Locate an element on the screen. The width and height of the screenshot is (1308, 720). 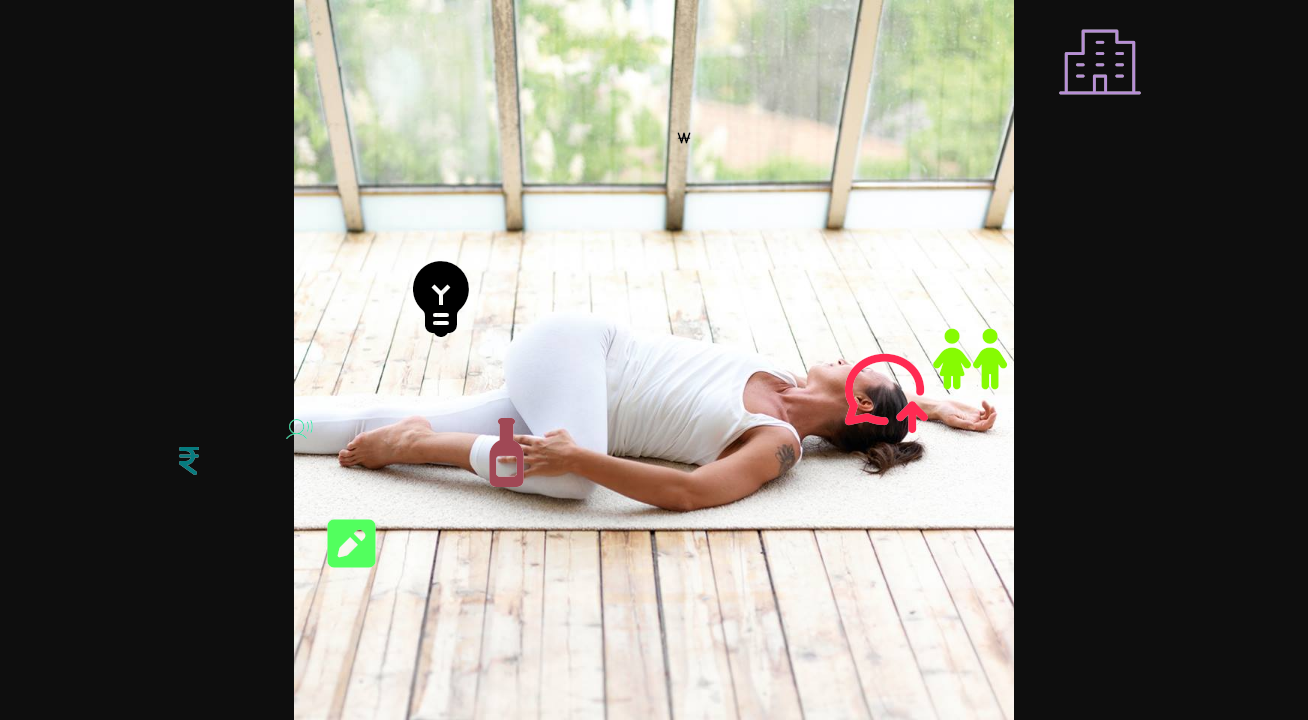
user is currently speaking or broadcasting audio is located at coordinates (299, 429).